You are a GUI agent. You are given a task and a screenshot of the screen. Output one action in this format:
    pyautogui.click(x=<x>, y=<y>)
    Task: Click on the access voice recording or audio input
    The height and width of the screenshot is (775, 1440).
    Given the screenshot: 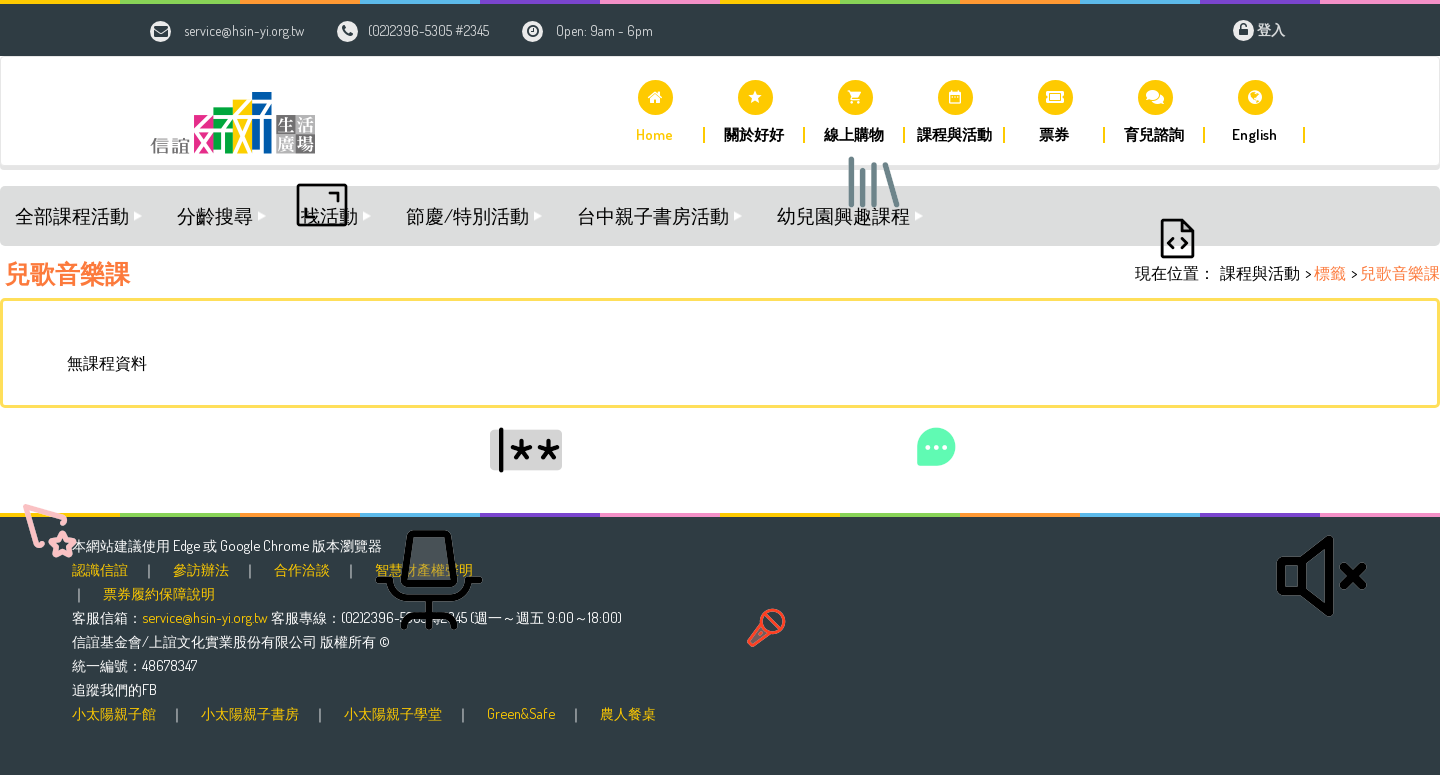 What is the action you would take?
    pyautogui.click(x=765, y=628)
    